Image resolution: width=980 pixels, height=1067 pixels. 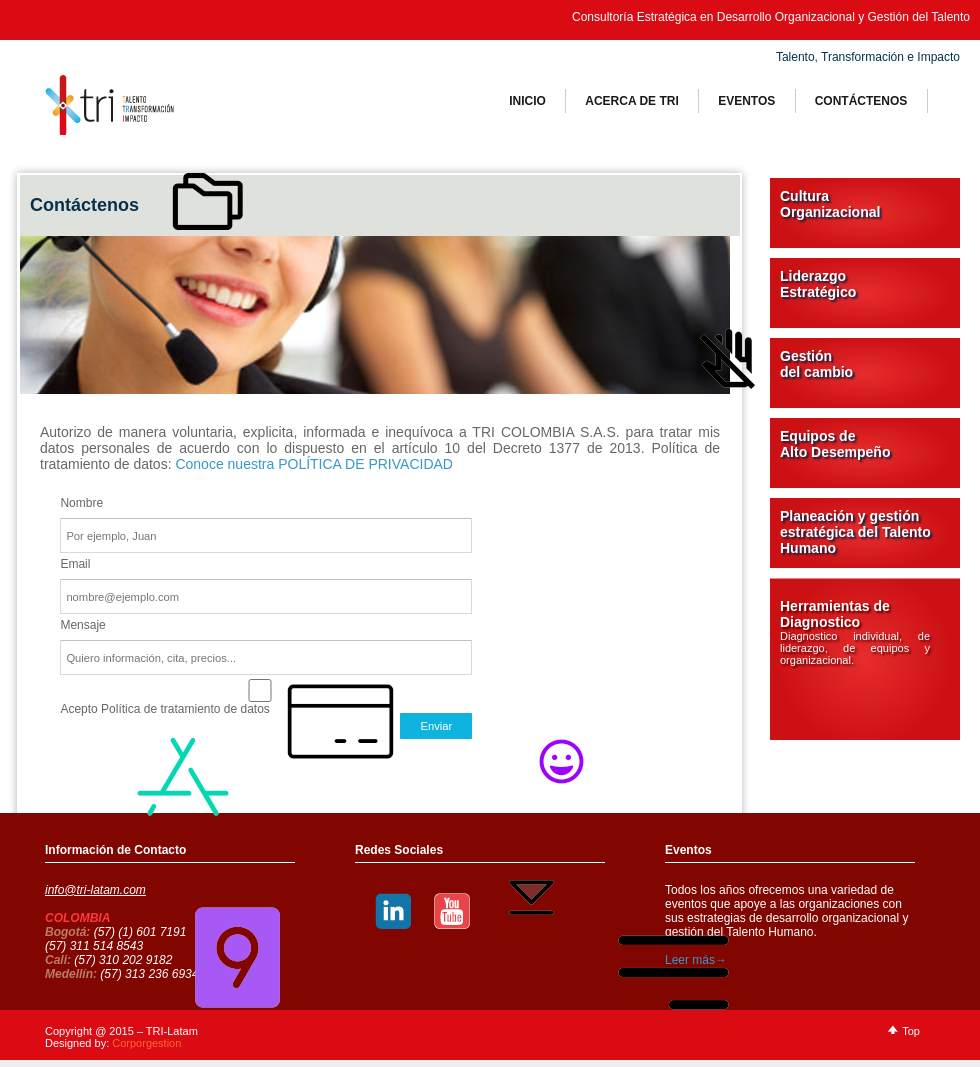 I want to click on indicates the number nine in a list or sequence, so click(x=237, y=957).